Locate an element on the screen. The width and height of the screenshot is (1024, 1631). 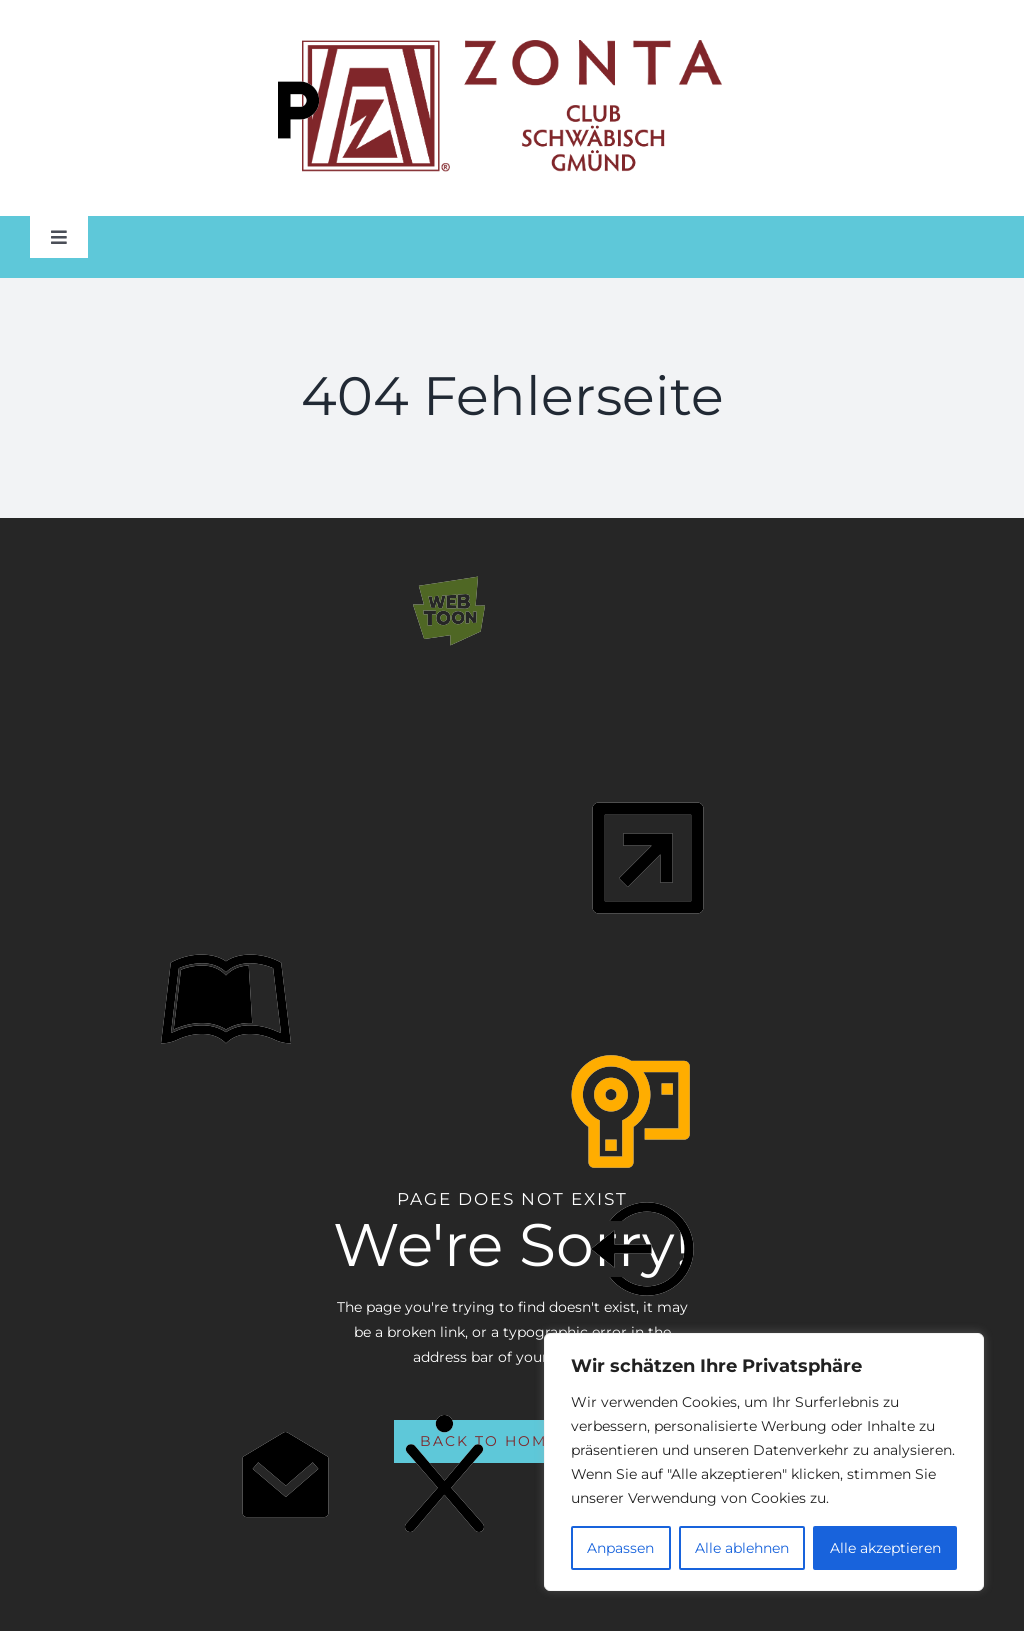
open link in new window is located at coordinates (648, 858).